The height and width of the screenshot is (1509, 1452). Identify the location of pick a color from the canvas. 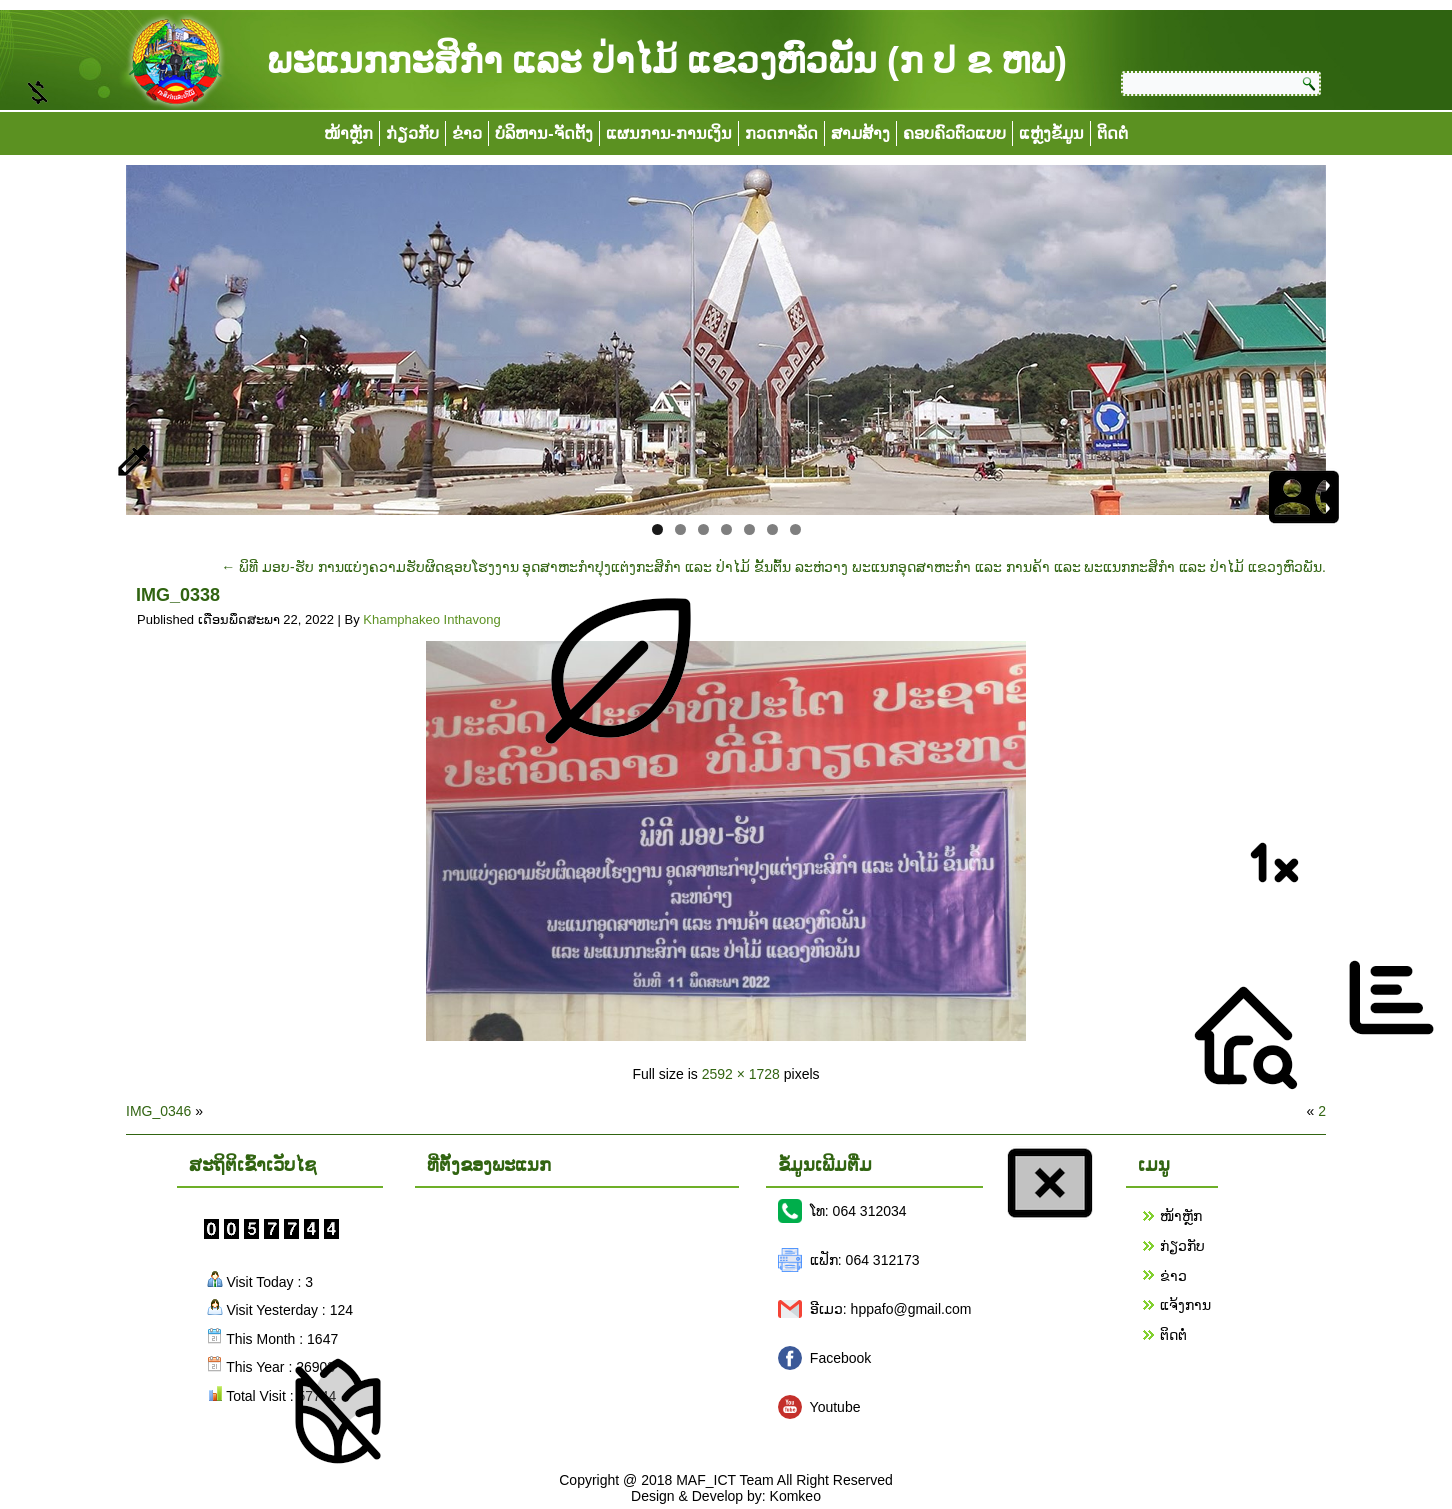
(134, 460).